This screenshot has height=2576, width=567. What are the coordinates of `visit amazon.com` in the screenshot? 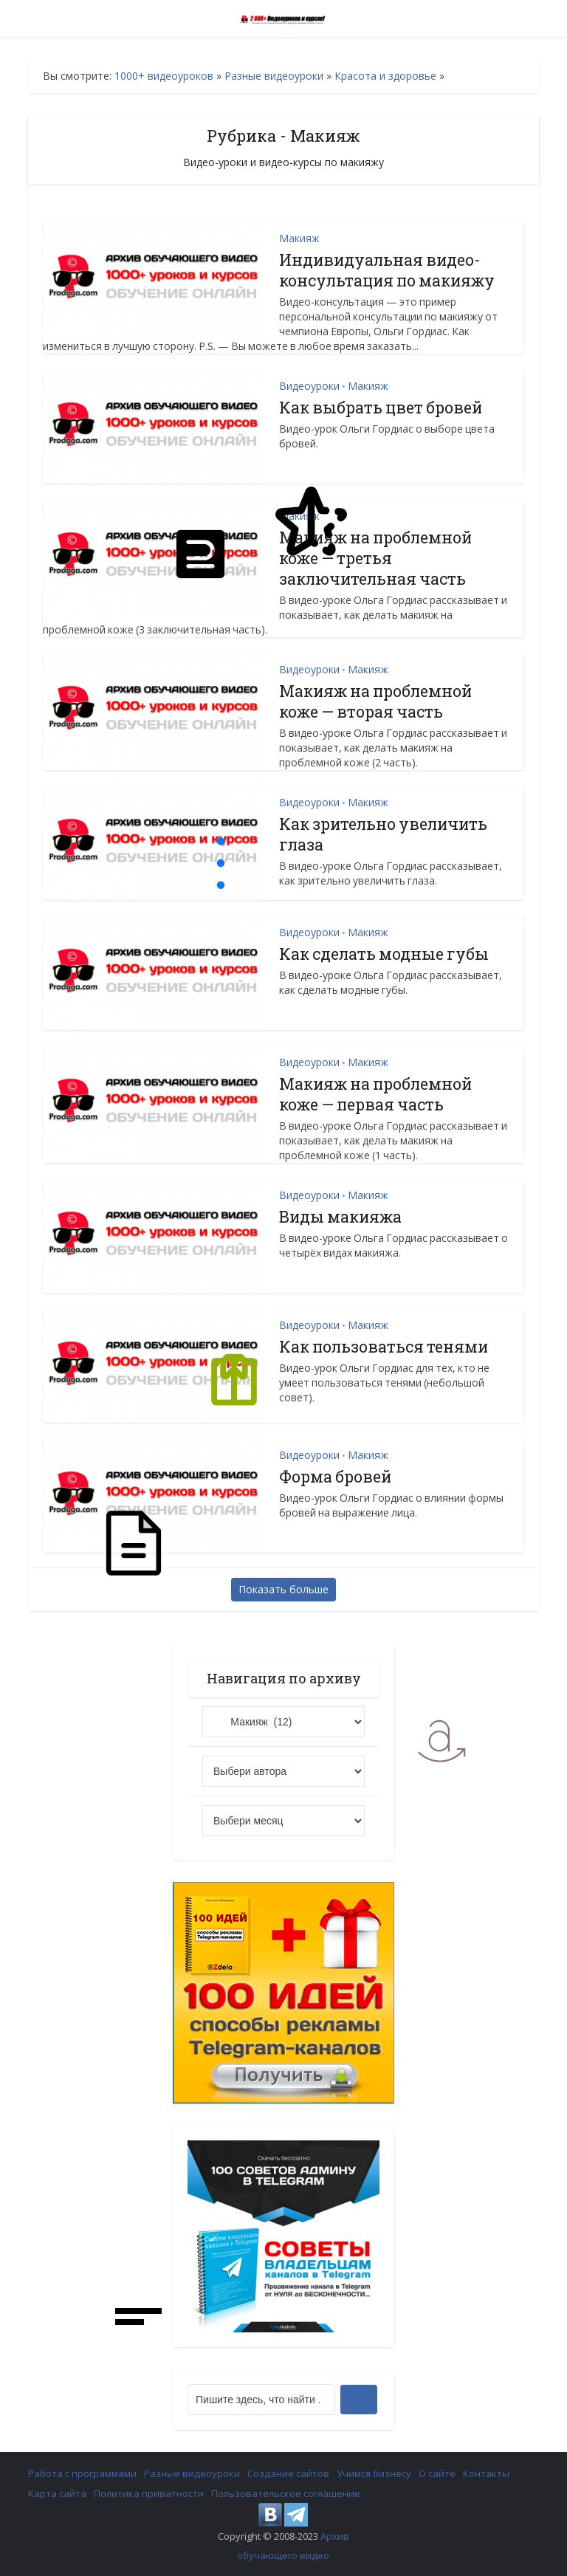 It's located at (440, 1740).